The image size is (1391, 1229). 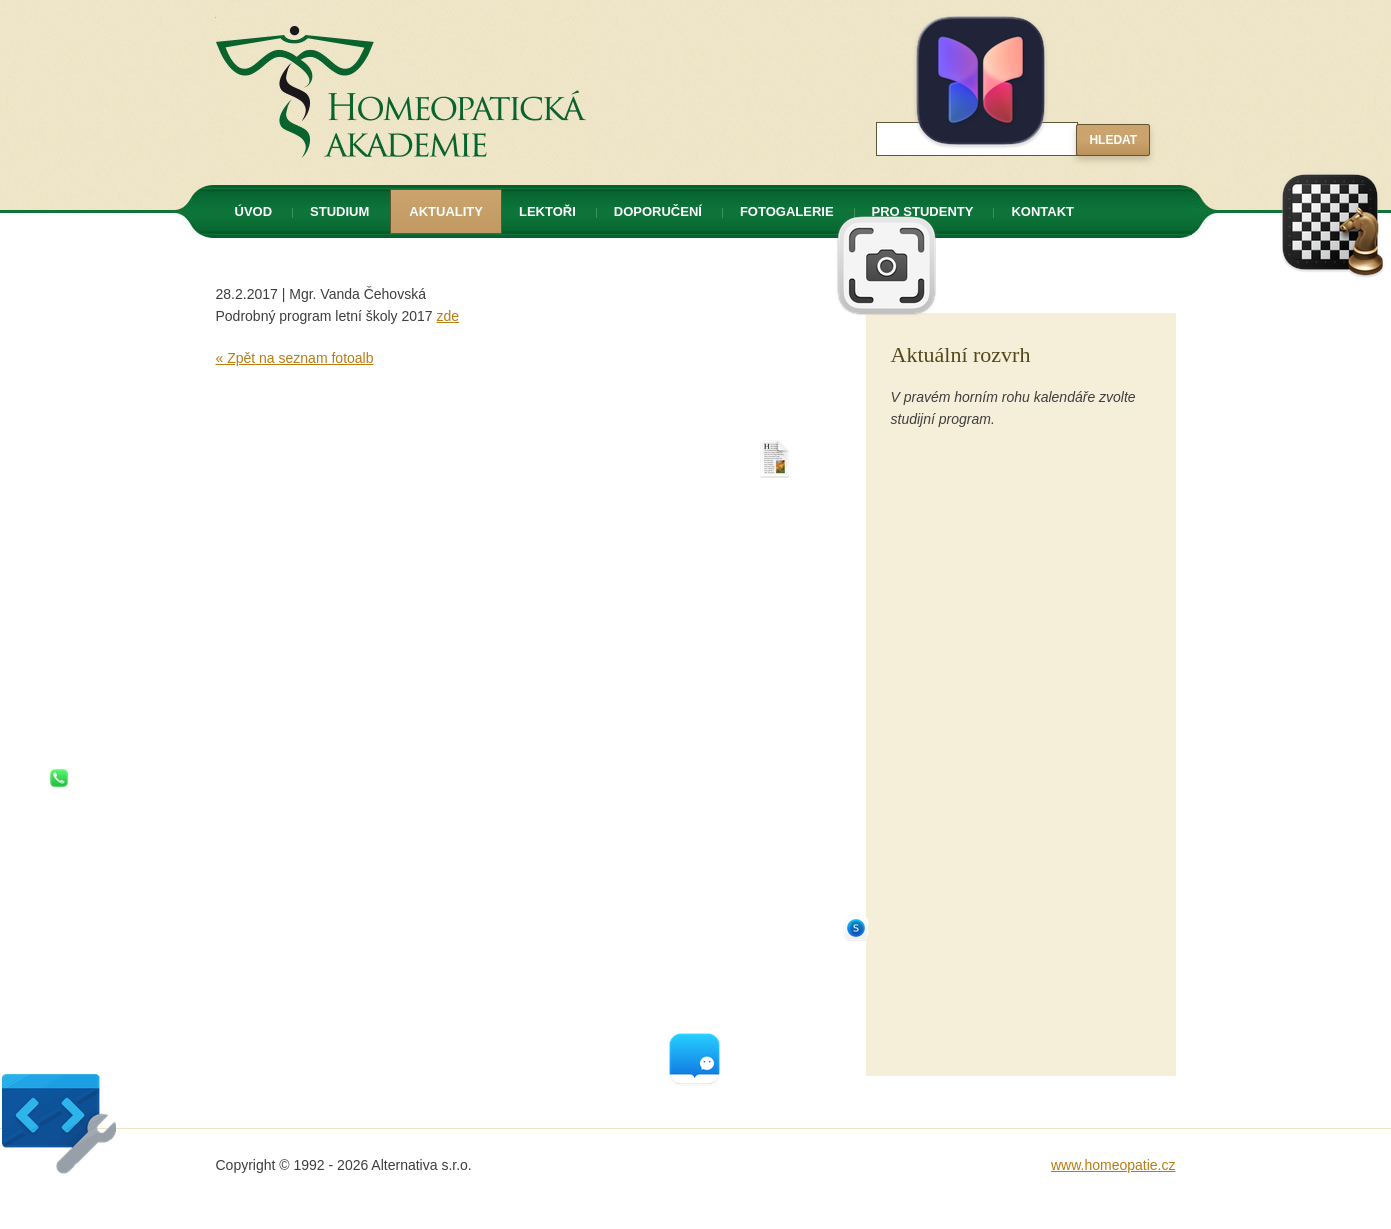 I want to click on open the journal app, so click(x=980, y=80).